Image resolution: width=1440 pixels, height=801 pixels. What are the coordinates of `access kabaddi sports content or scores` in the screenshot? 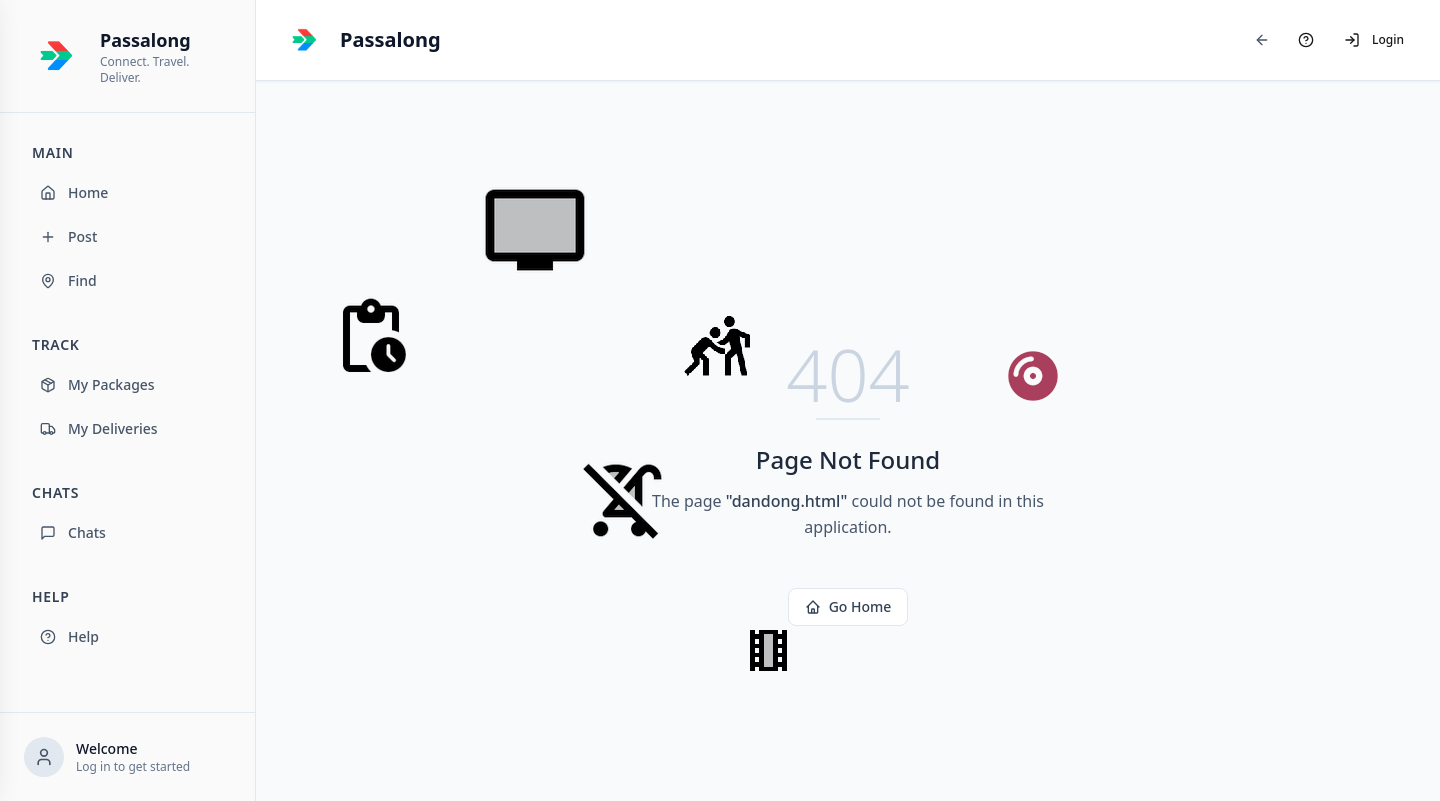 It's located at (717, 348).